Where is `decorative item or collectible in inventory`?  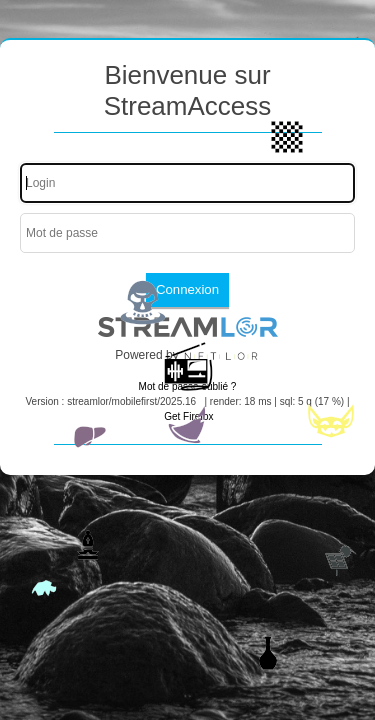 decorative item or collectible in inventory is located at coordinates (268, 653).